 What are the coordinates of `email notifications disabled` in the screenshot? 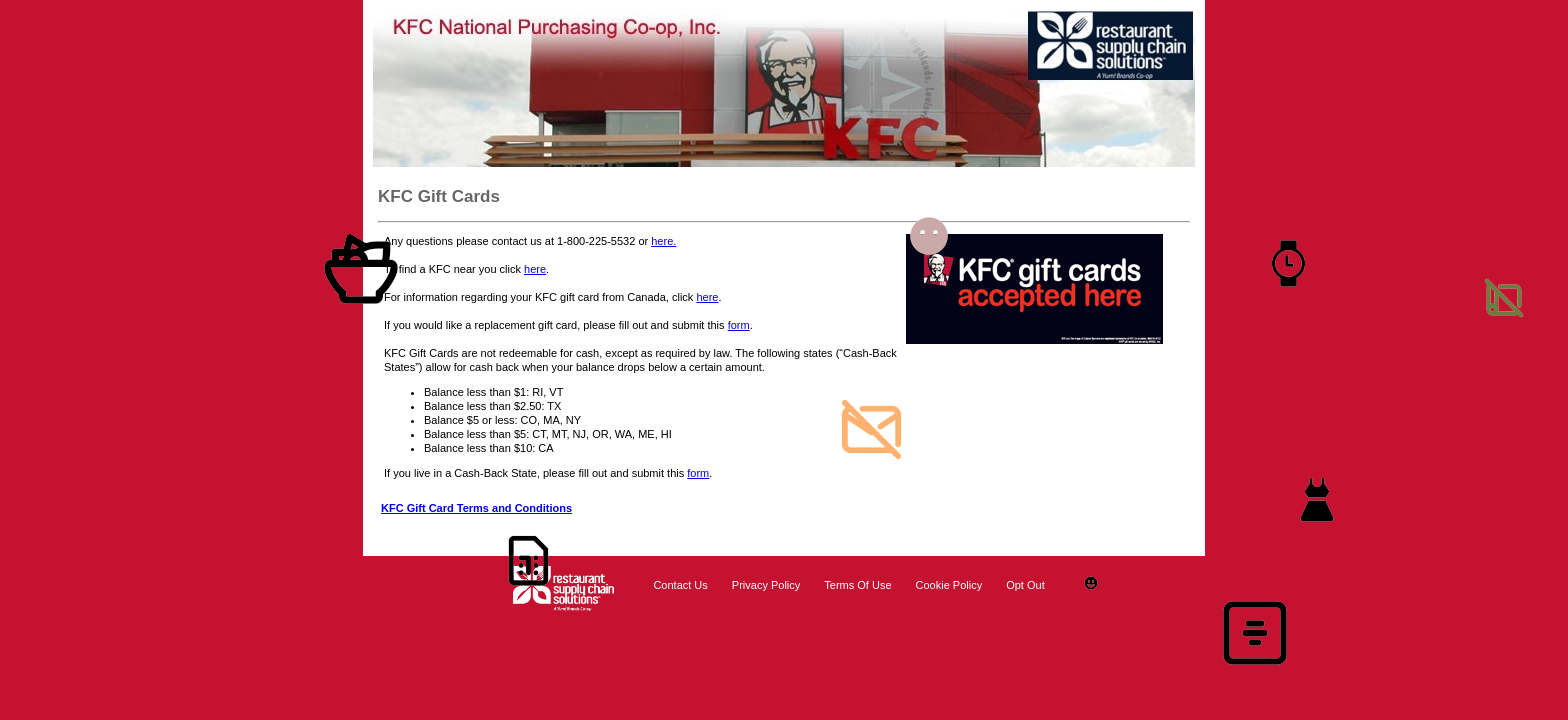 It's located at (871, 429).